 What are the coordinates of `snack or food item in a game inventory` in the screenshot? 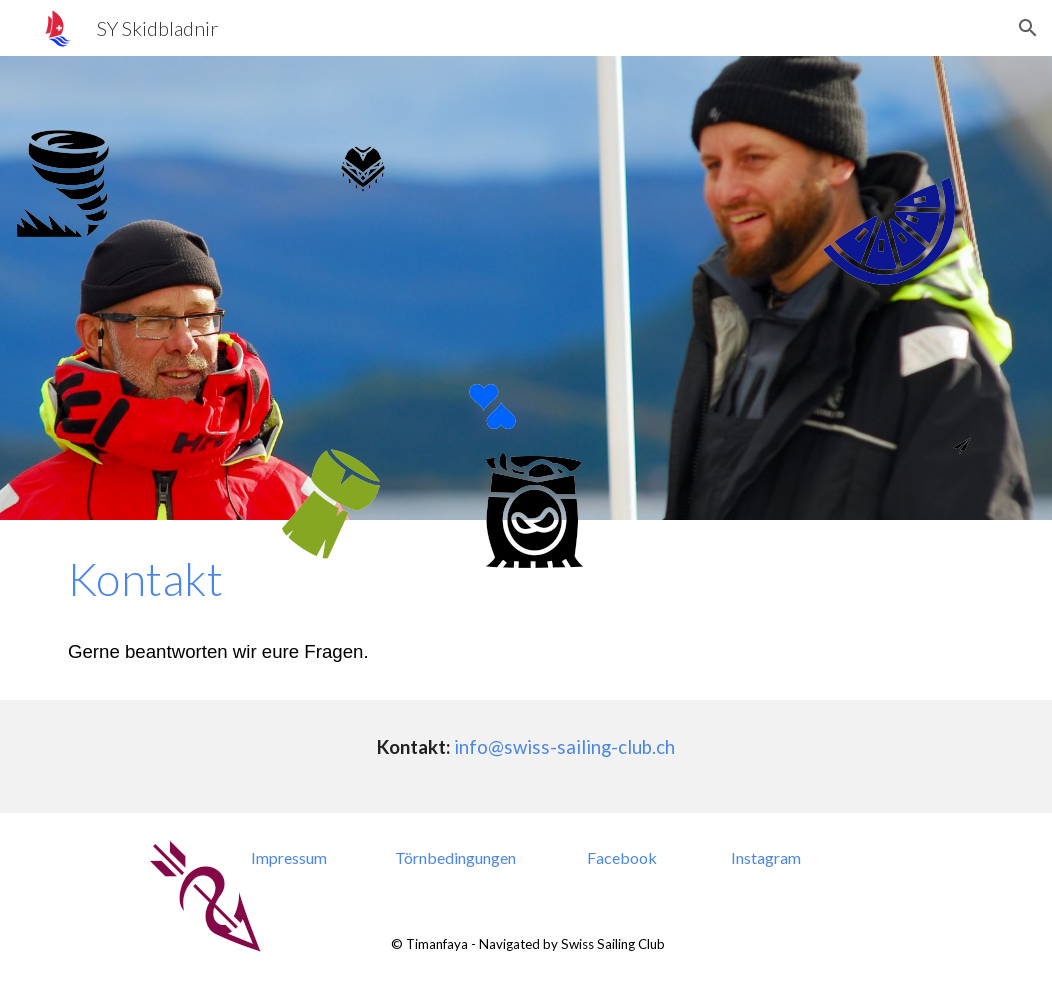 It's located at (534, 510).